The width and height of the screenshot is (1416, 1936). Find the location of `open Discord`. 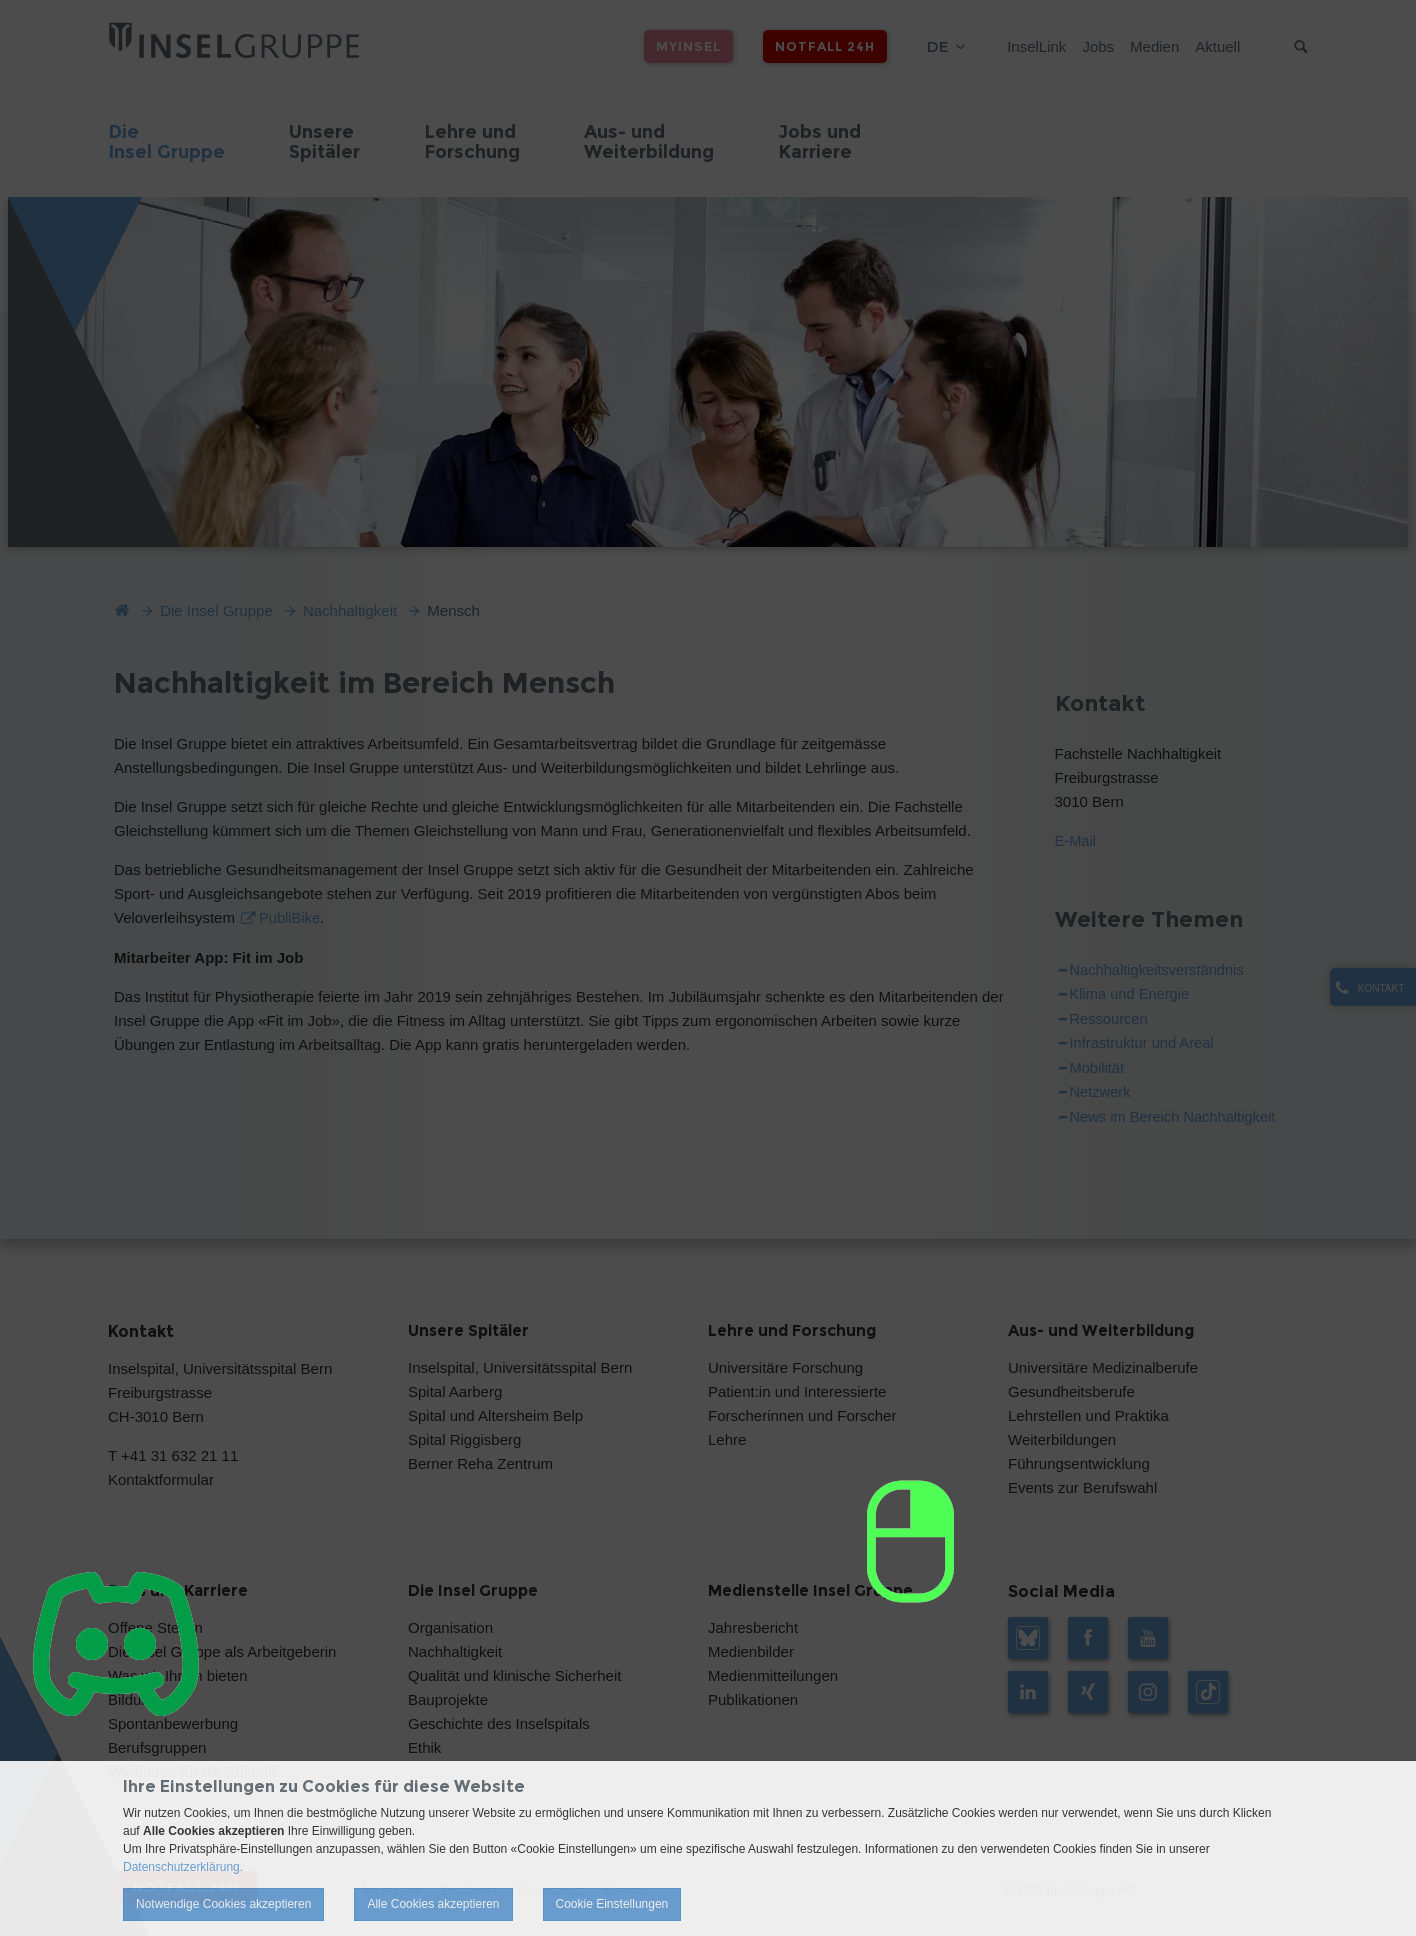

open Discord is located at coordinates (116, 1644).